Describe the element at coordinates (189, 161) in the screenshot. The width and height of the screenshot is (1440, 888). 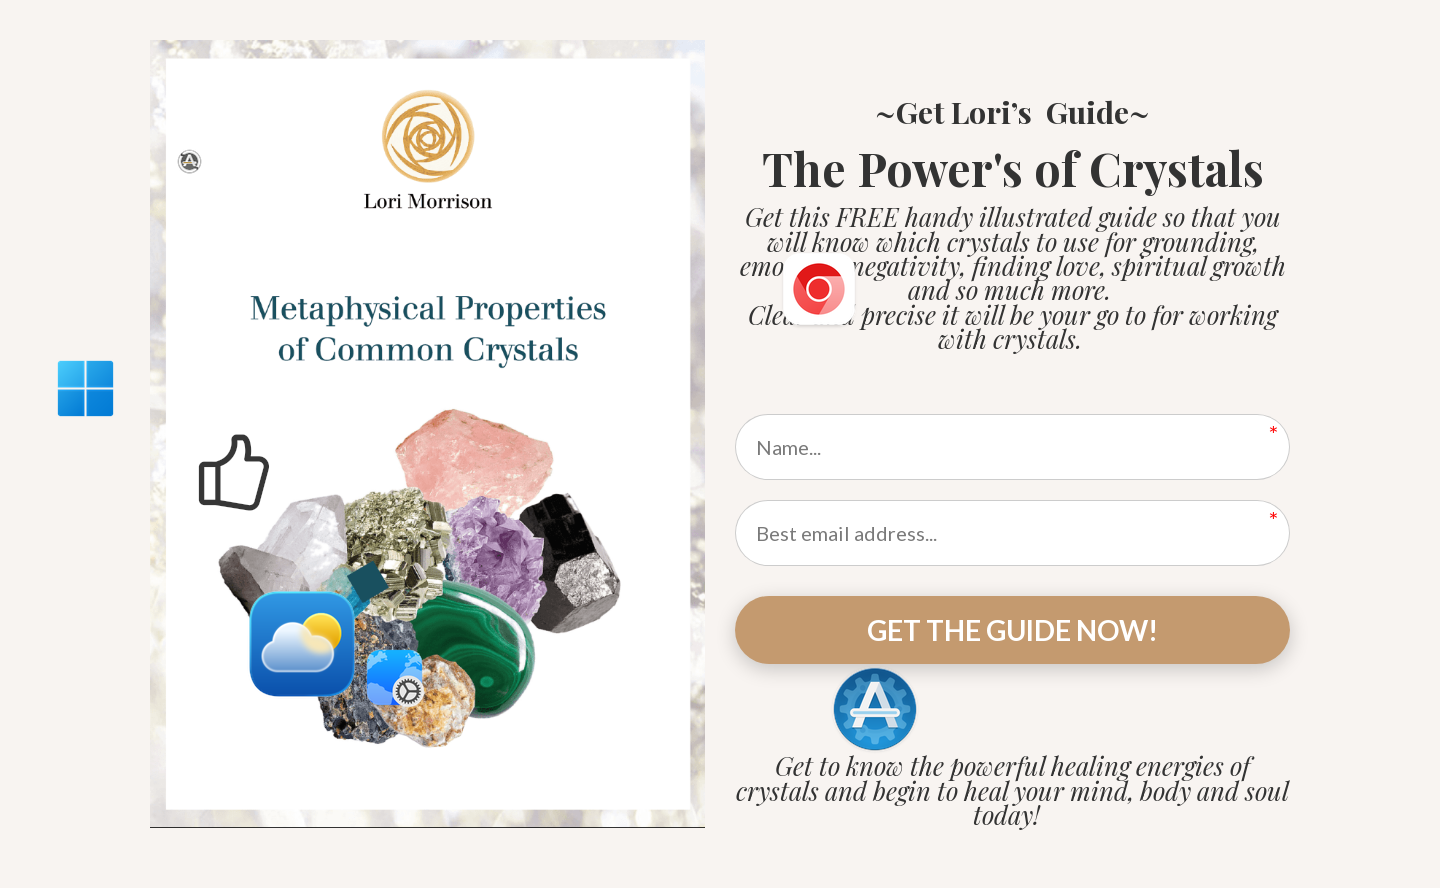
I see `open the software updater application` at that location.